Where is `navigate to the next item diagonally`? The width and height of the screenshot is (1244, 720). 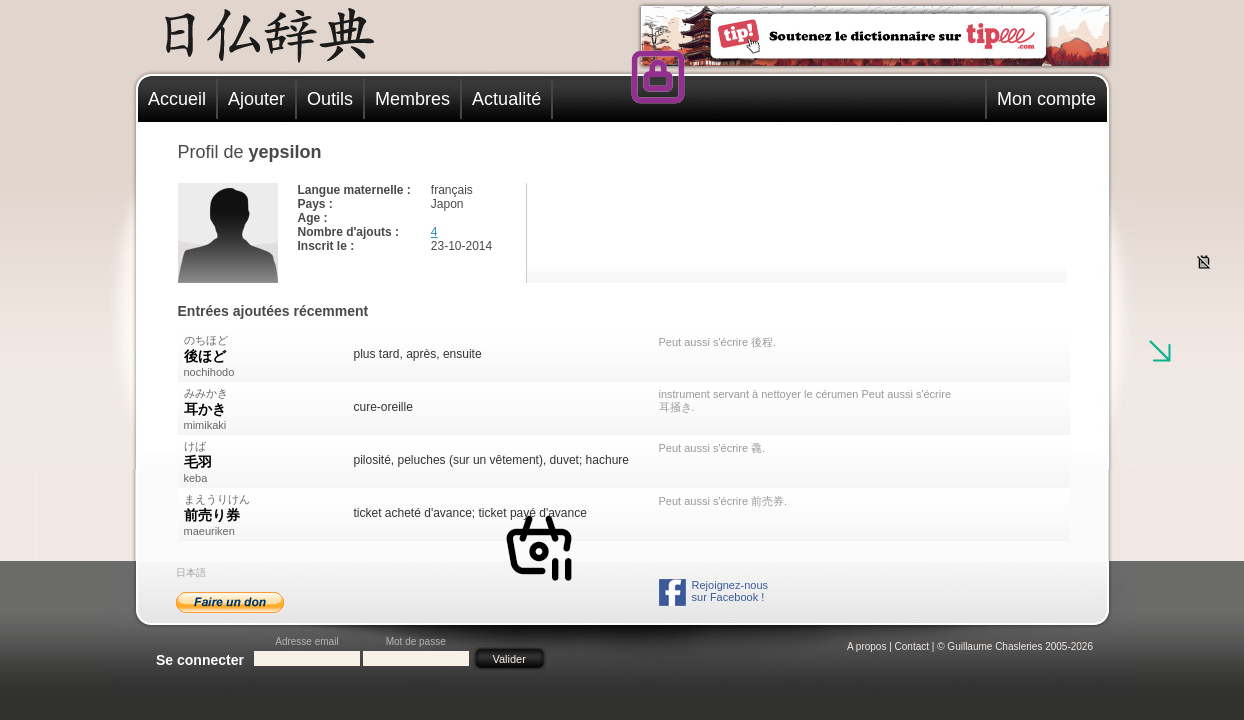
navigate to the next item diagonally is located at coordinates (1160, 351).